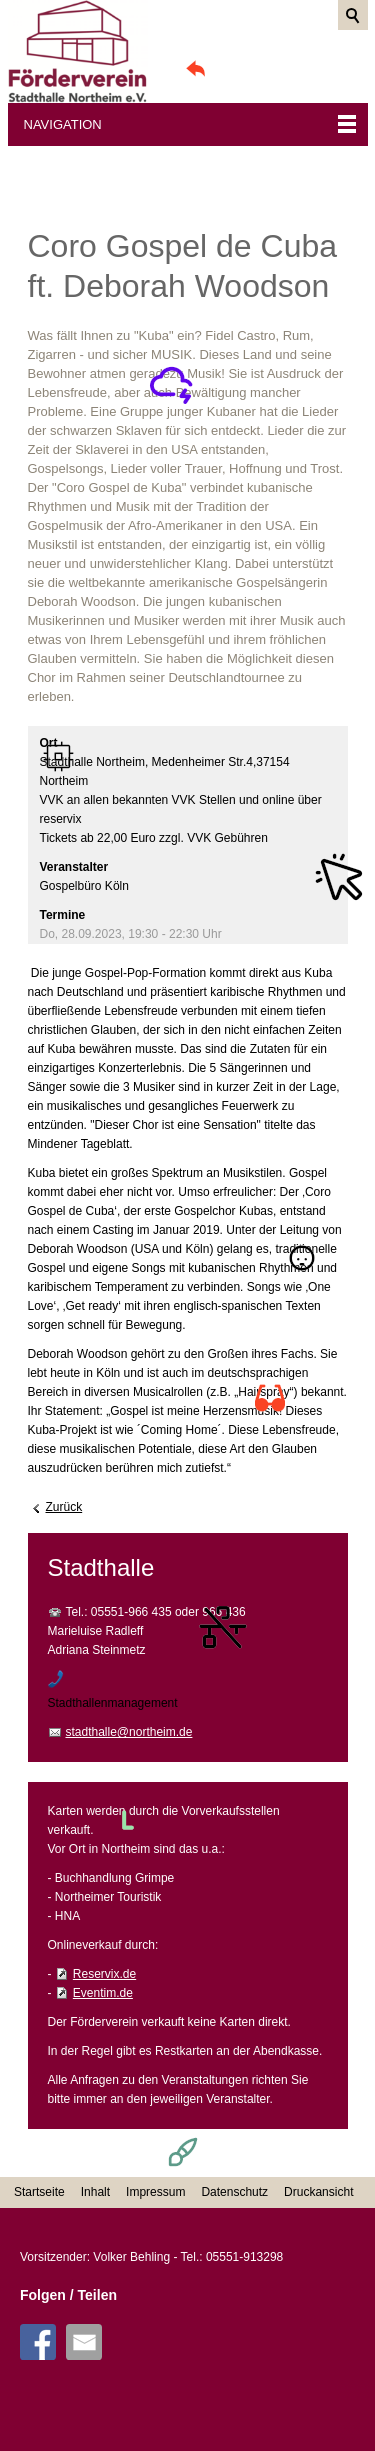  Describe the element at coordinates (302, 1258) in the screenshot. I see `indicates a sad or disappointed mood` at that location.